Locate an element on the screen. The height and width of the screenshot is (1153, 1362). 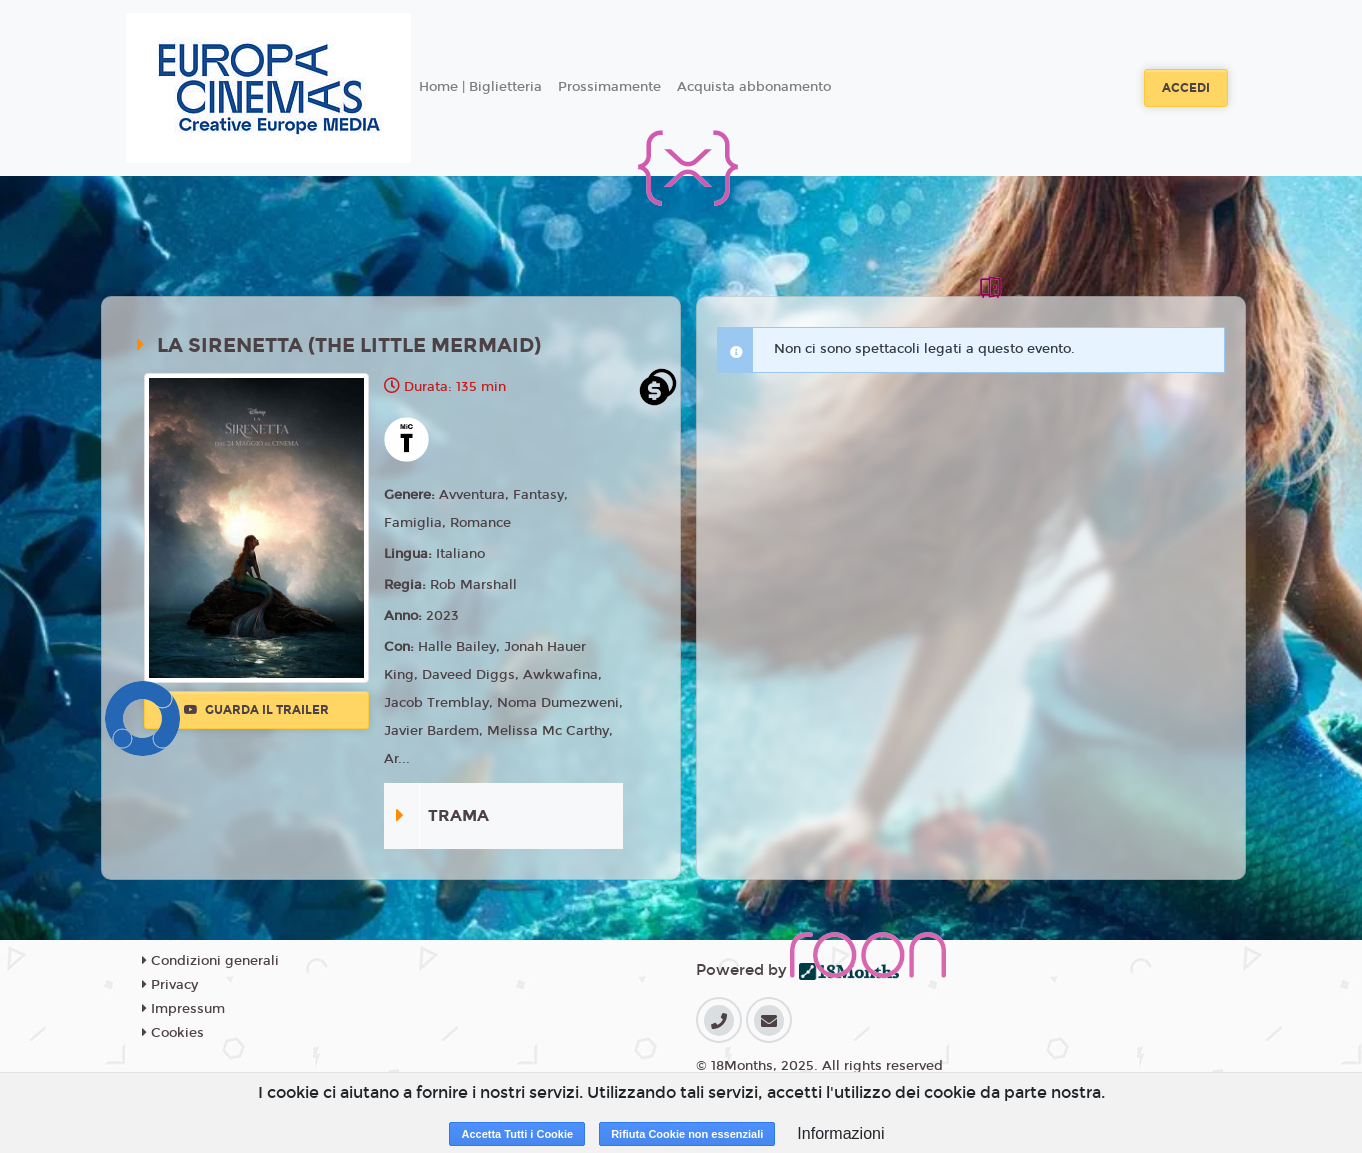
view your coin balance or currency is located at coordinates (658, 387).